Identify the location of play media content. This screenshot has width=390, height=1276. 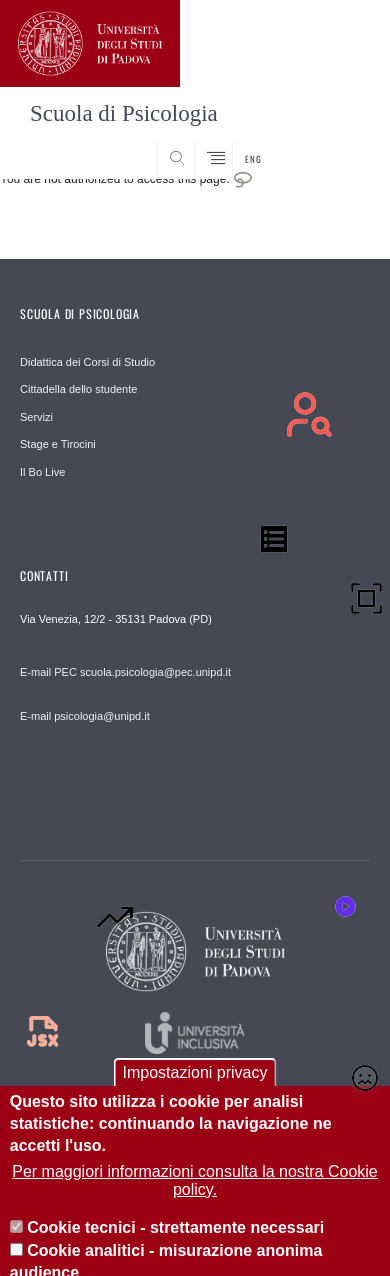
(345, 906).